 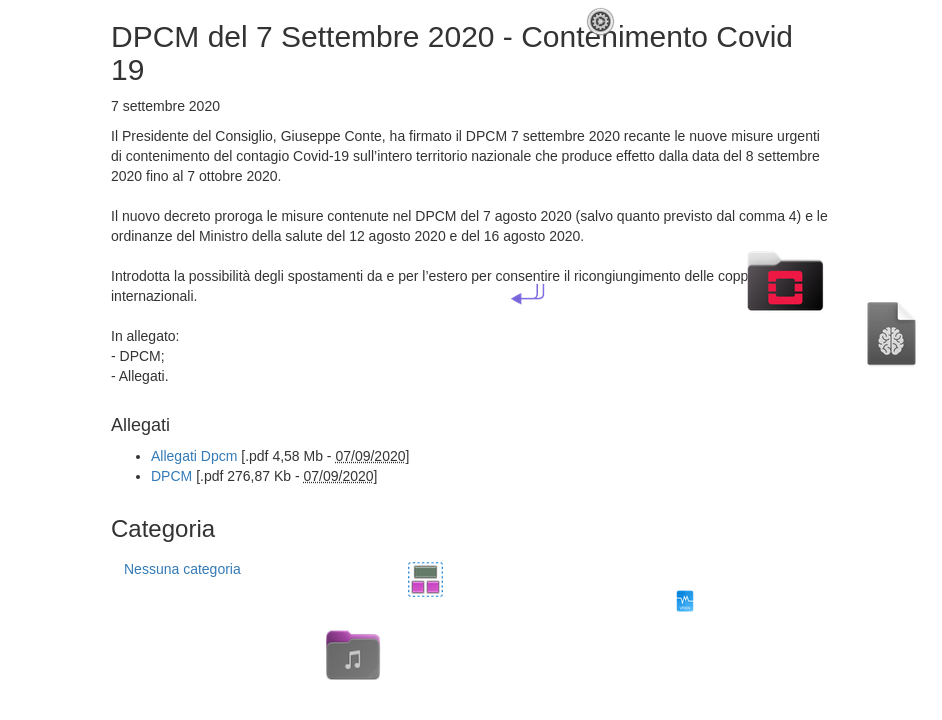 I want to click on open your music folder, so click(x=353, y=655).